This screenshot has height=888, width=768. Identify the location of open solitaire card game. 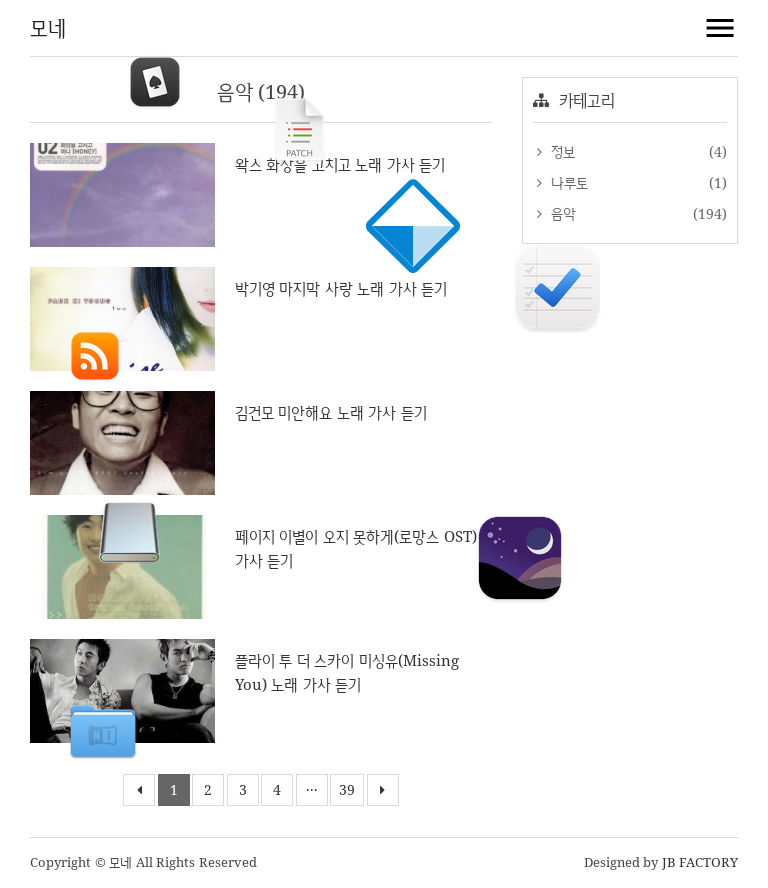
(155, 82).